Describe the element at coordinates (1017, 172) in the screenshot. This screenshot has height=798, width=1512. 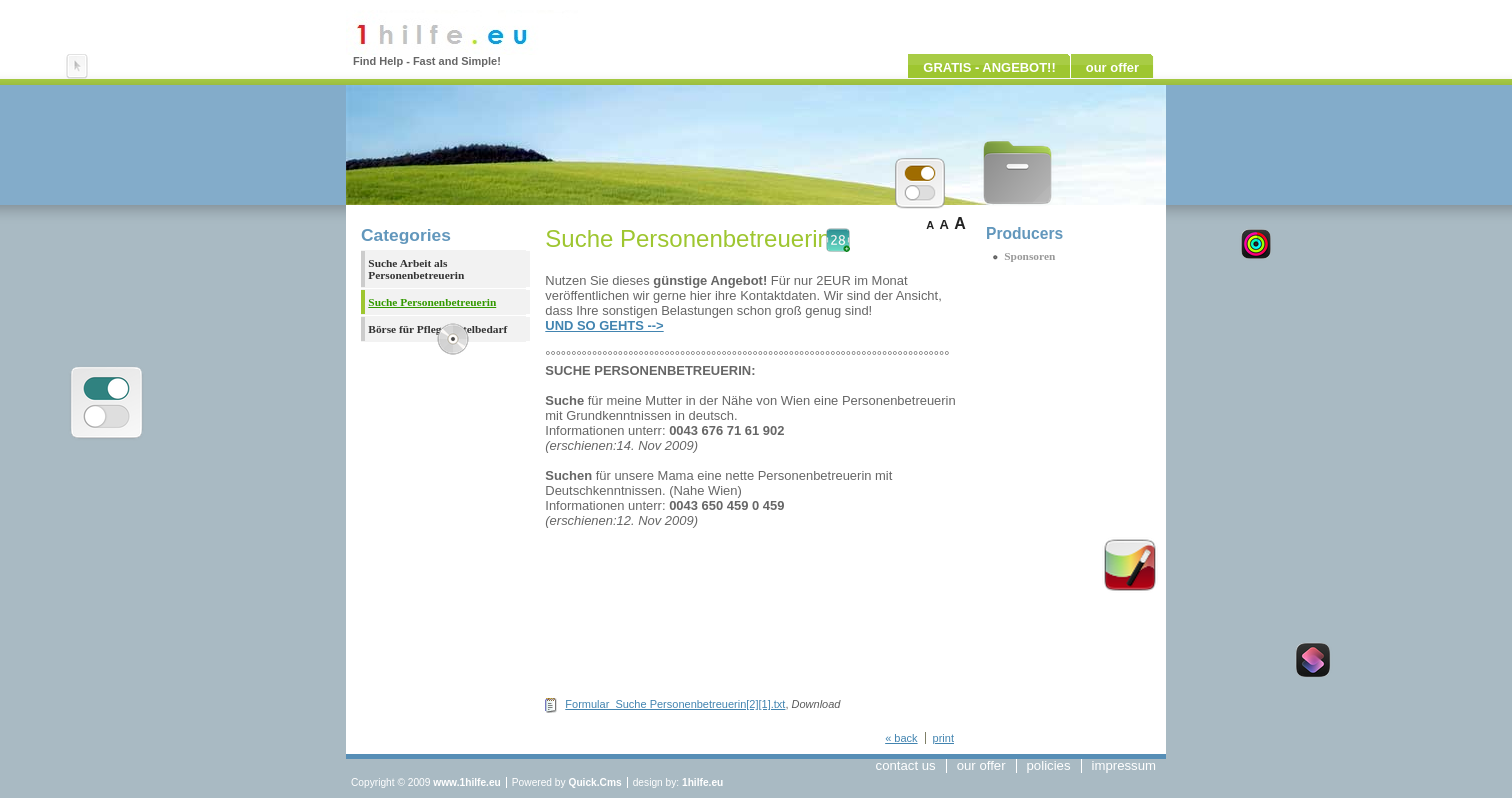
I see `open the file manager application` at that location.